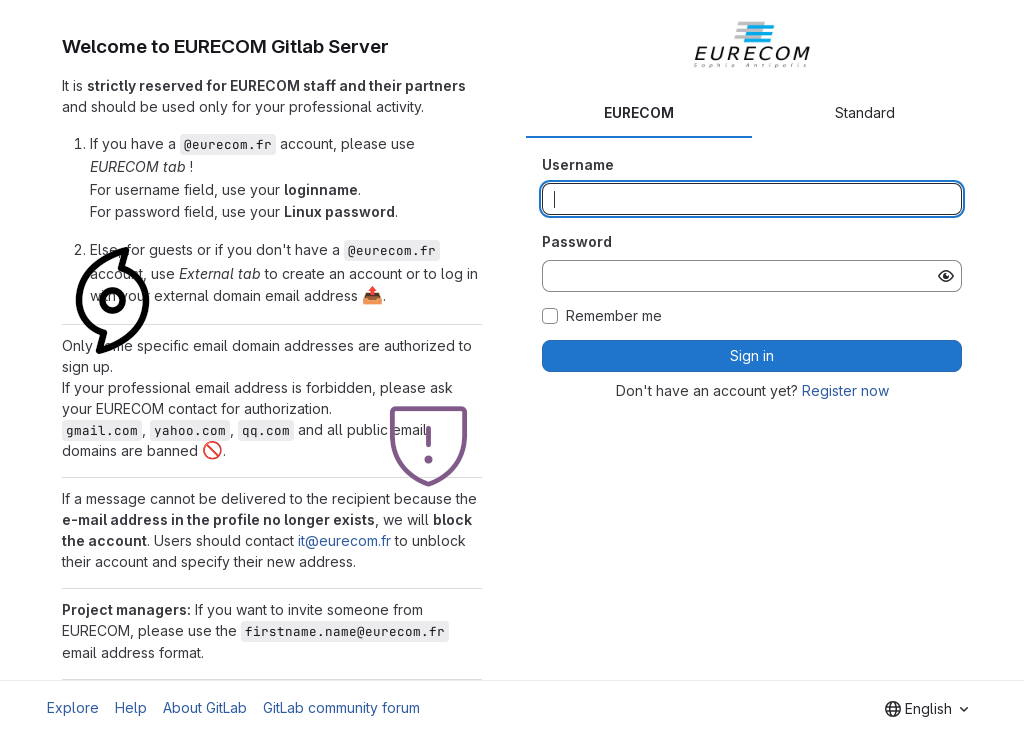  What do you see at coordinates (428, 441) in the screenshot?
I see `security warning or potential threat detected` at bounding box center [428, 441].